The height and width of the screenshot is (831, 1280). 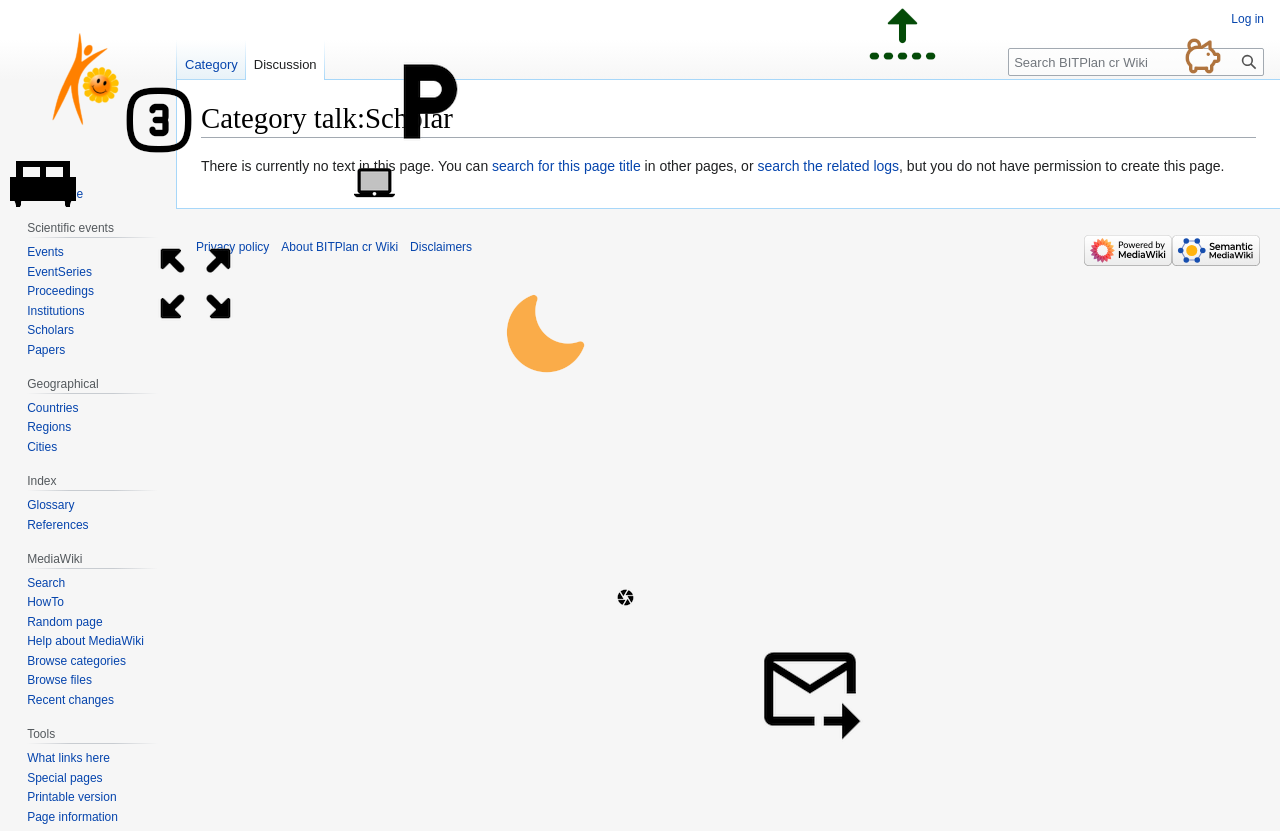 I want to click on expand to full screen mode, so click(x=195, y=283).